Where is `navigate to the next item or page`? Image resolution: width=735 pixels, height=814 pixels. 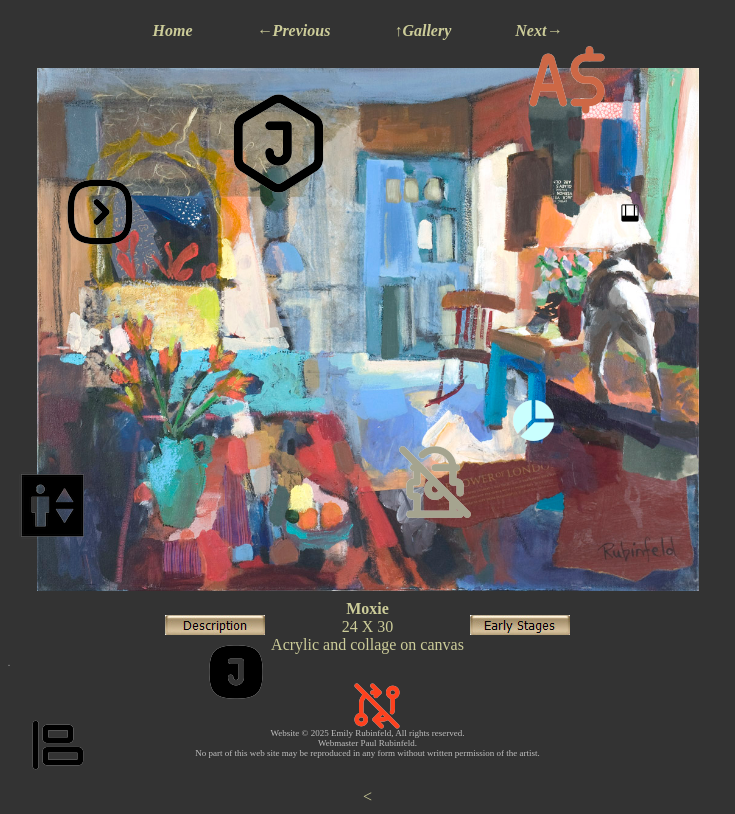
navigate to the next item or page is located at coordinates (100, 212).